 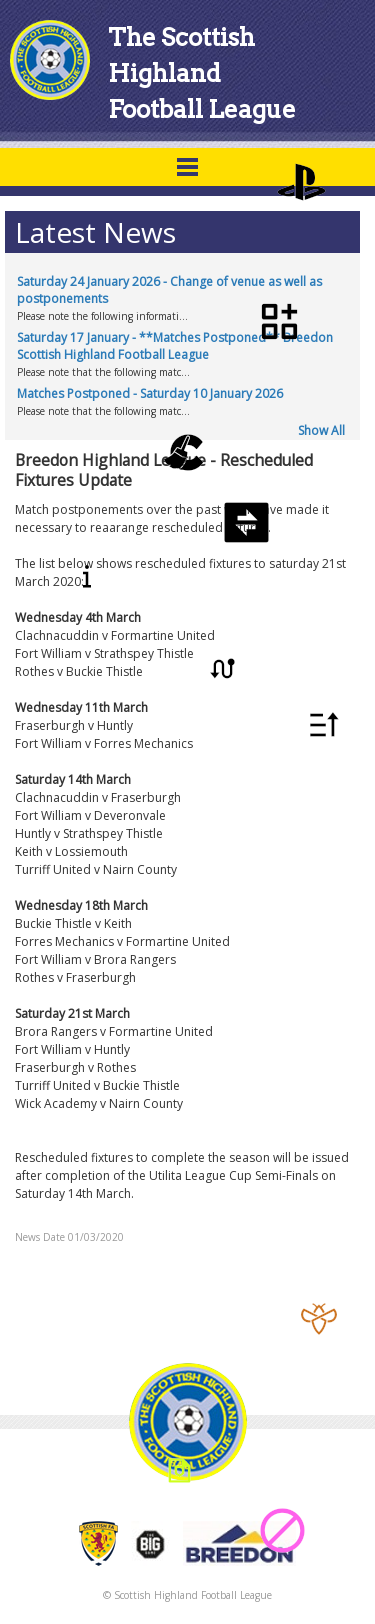 I want to click on sort items in ascending order, so click(x=323, y=725).